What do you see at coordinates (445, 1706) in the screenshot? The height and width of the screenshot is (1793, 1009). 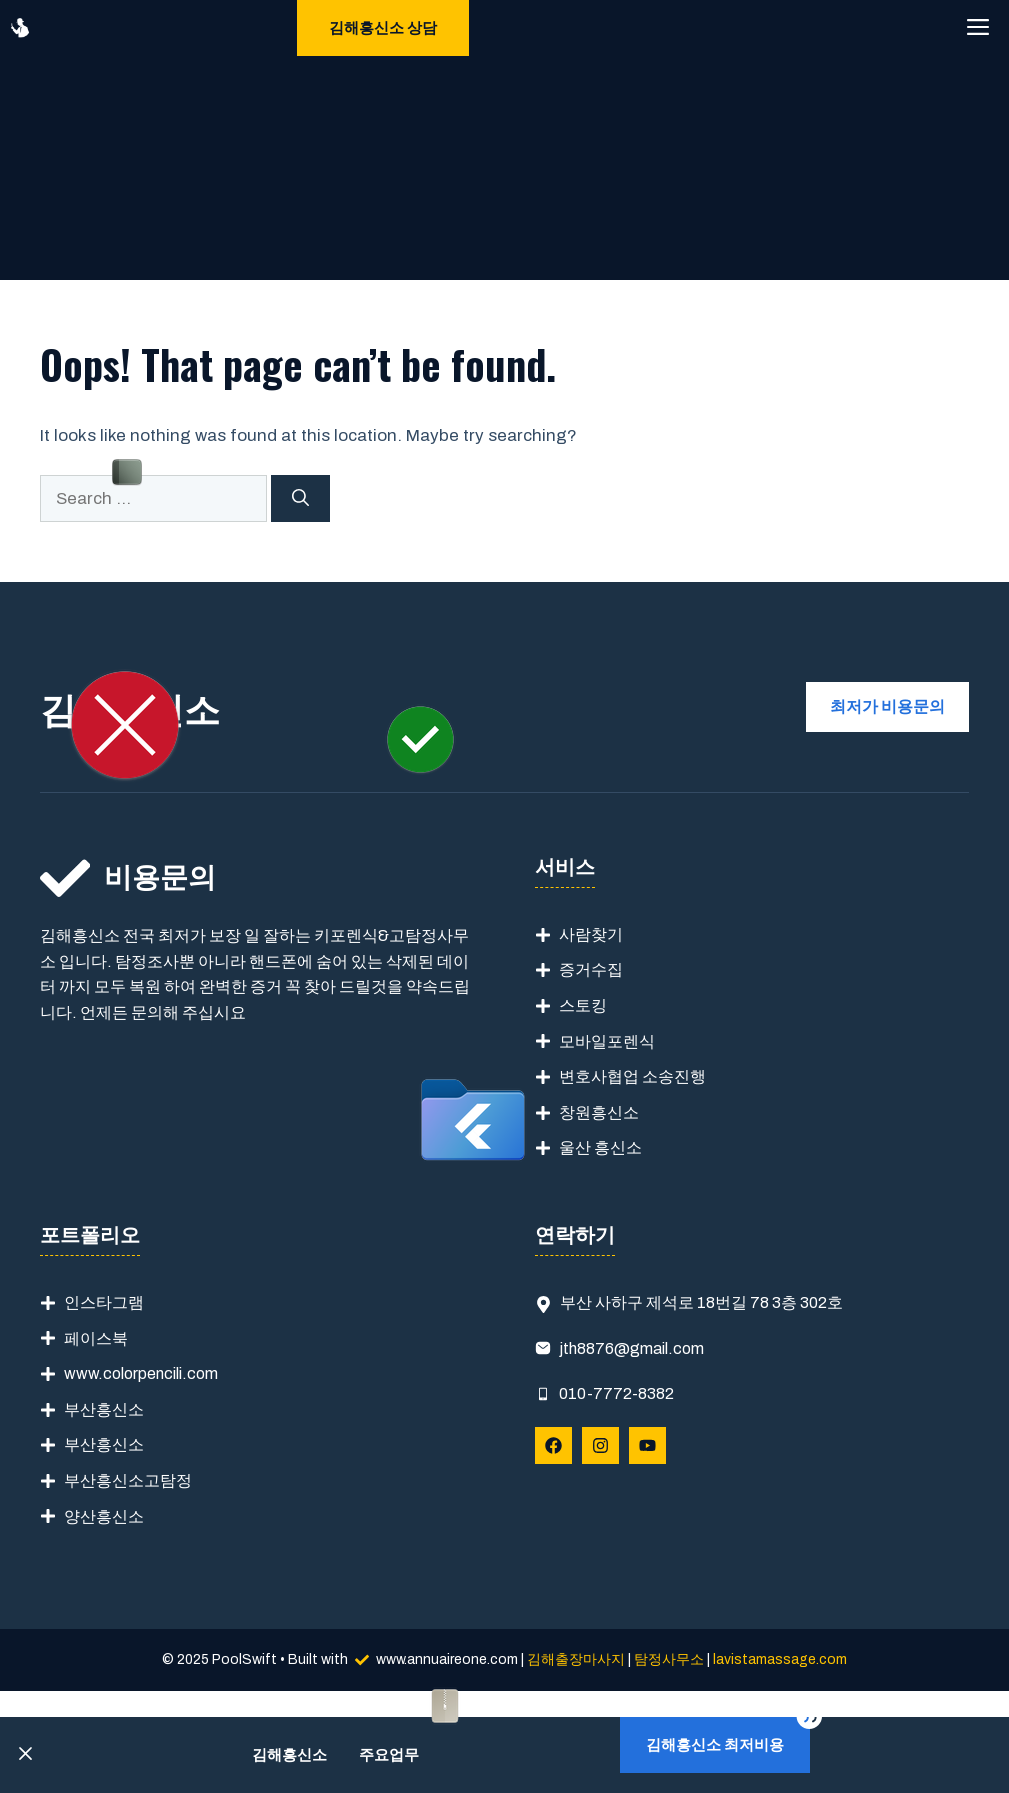 I see `open the archive manager application` at bounding box center [445, 1706].